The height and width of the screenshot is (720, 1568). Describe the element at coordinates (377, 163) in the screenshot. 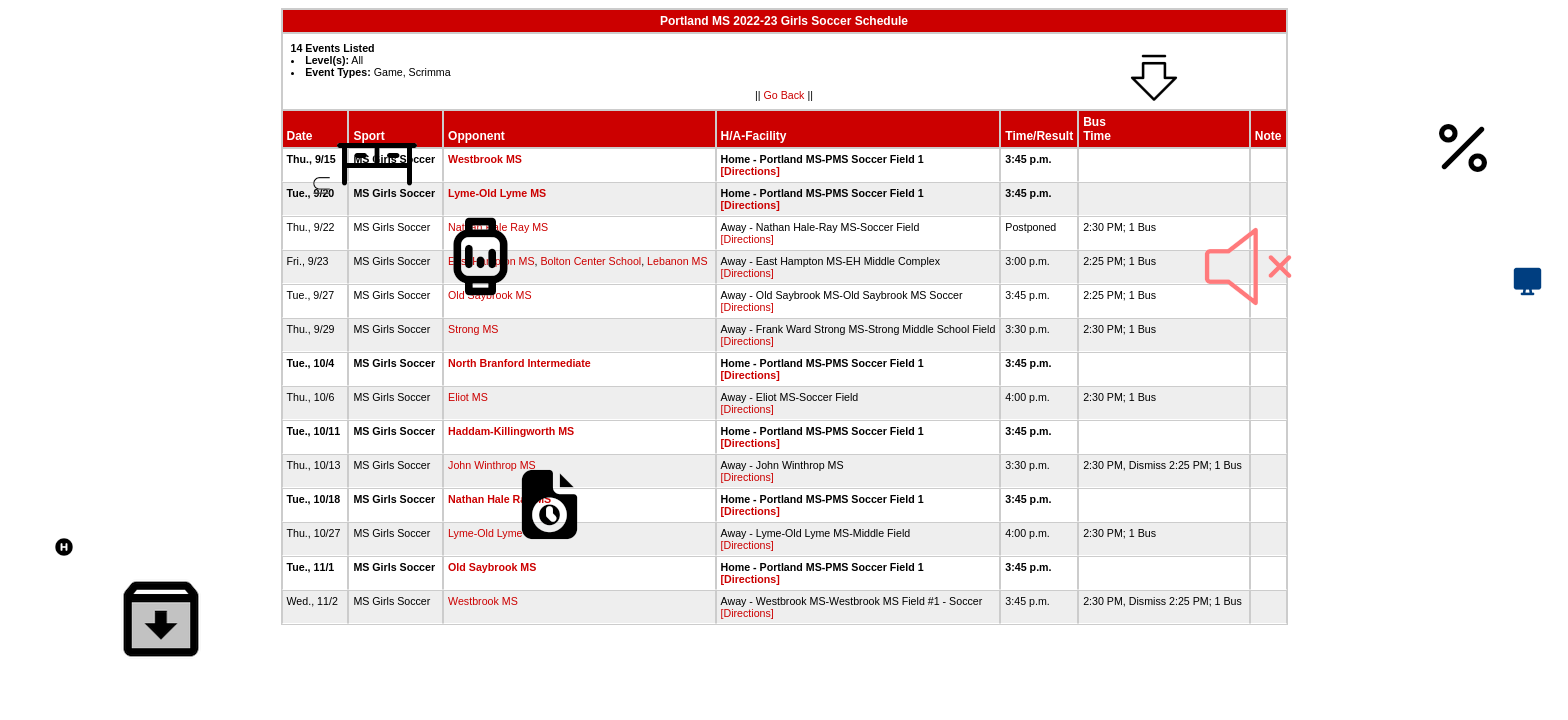

I see `access workspace or office settings` at that location.